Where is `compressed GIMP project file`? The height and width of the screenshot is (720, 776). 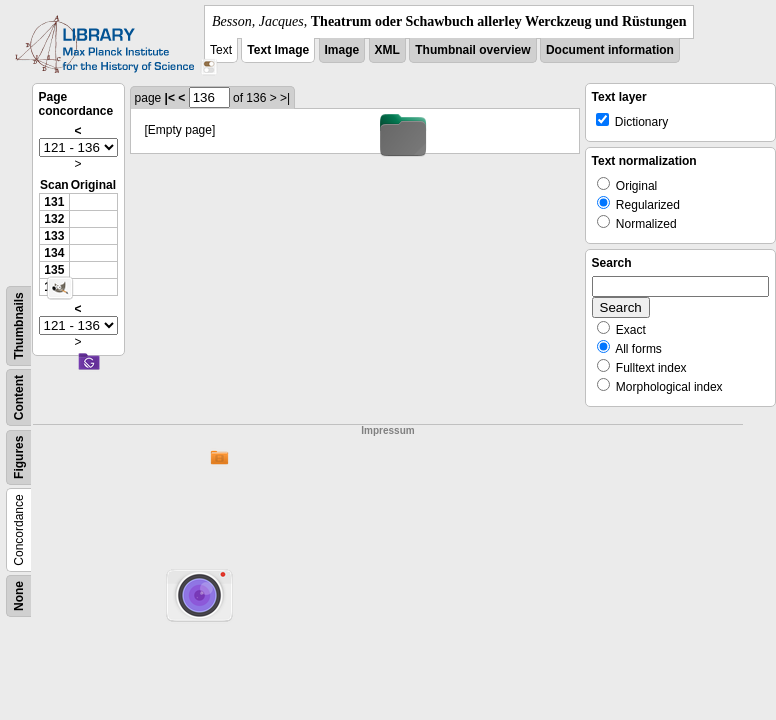 compressed GIMP project file is located at coordinates (60, 287).